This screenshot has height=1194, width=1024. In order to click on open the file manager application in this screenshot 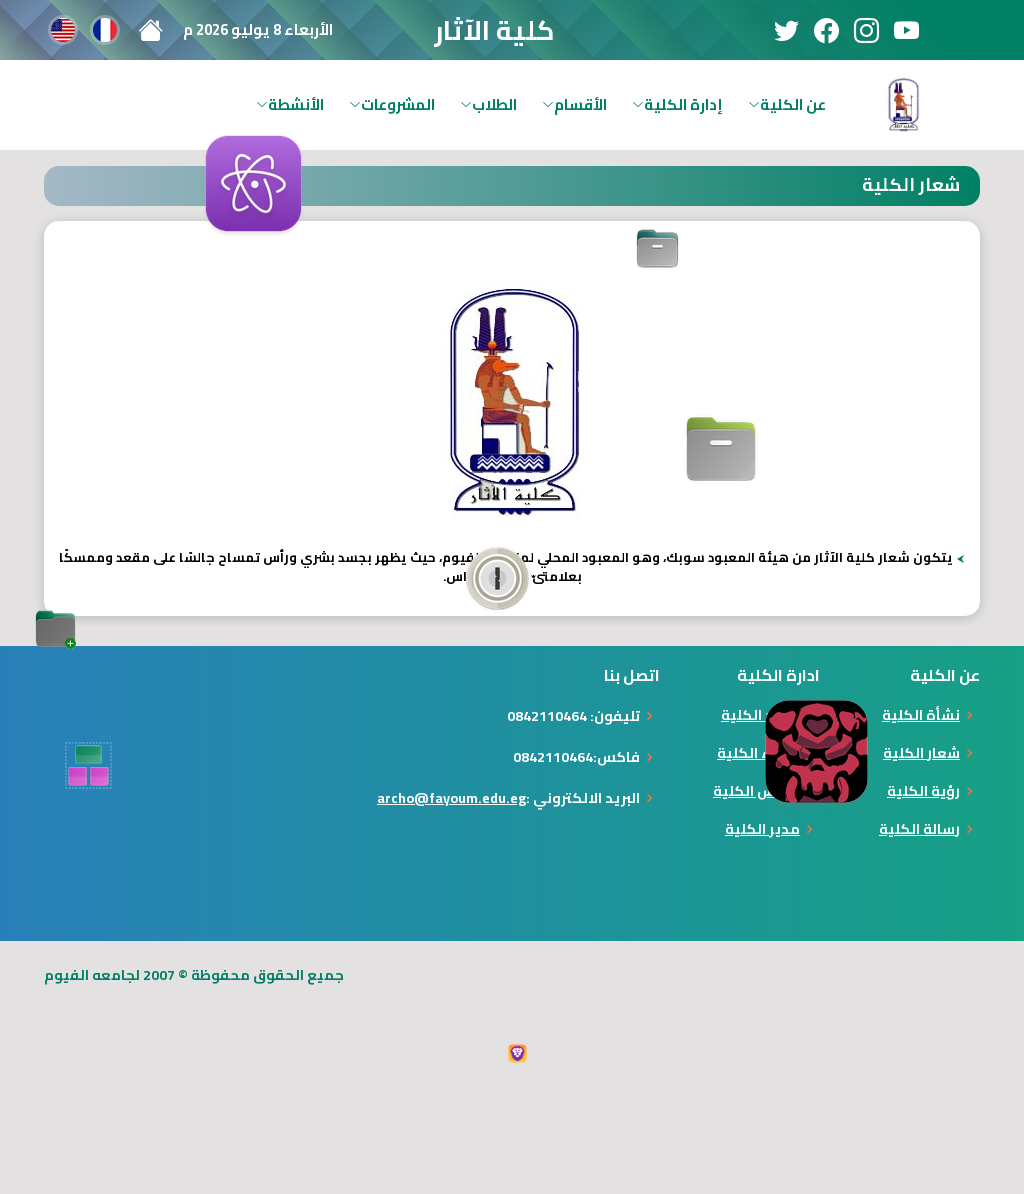, I will do `click(657, 248)`.